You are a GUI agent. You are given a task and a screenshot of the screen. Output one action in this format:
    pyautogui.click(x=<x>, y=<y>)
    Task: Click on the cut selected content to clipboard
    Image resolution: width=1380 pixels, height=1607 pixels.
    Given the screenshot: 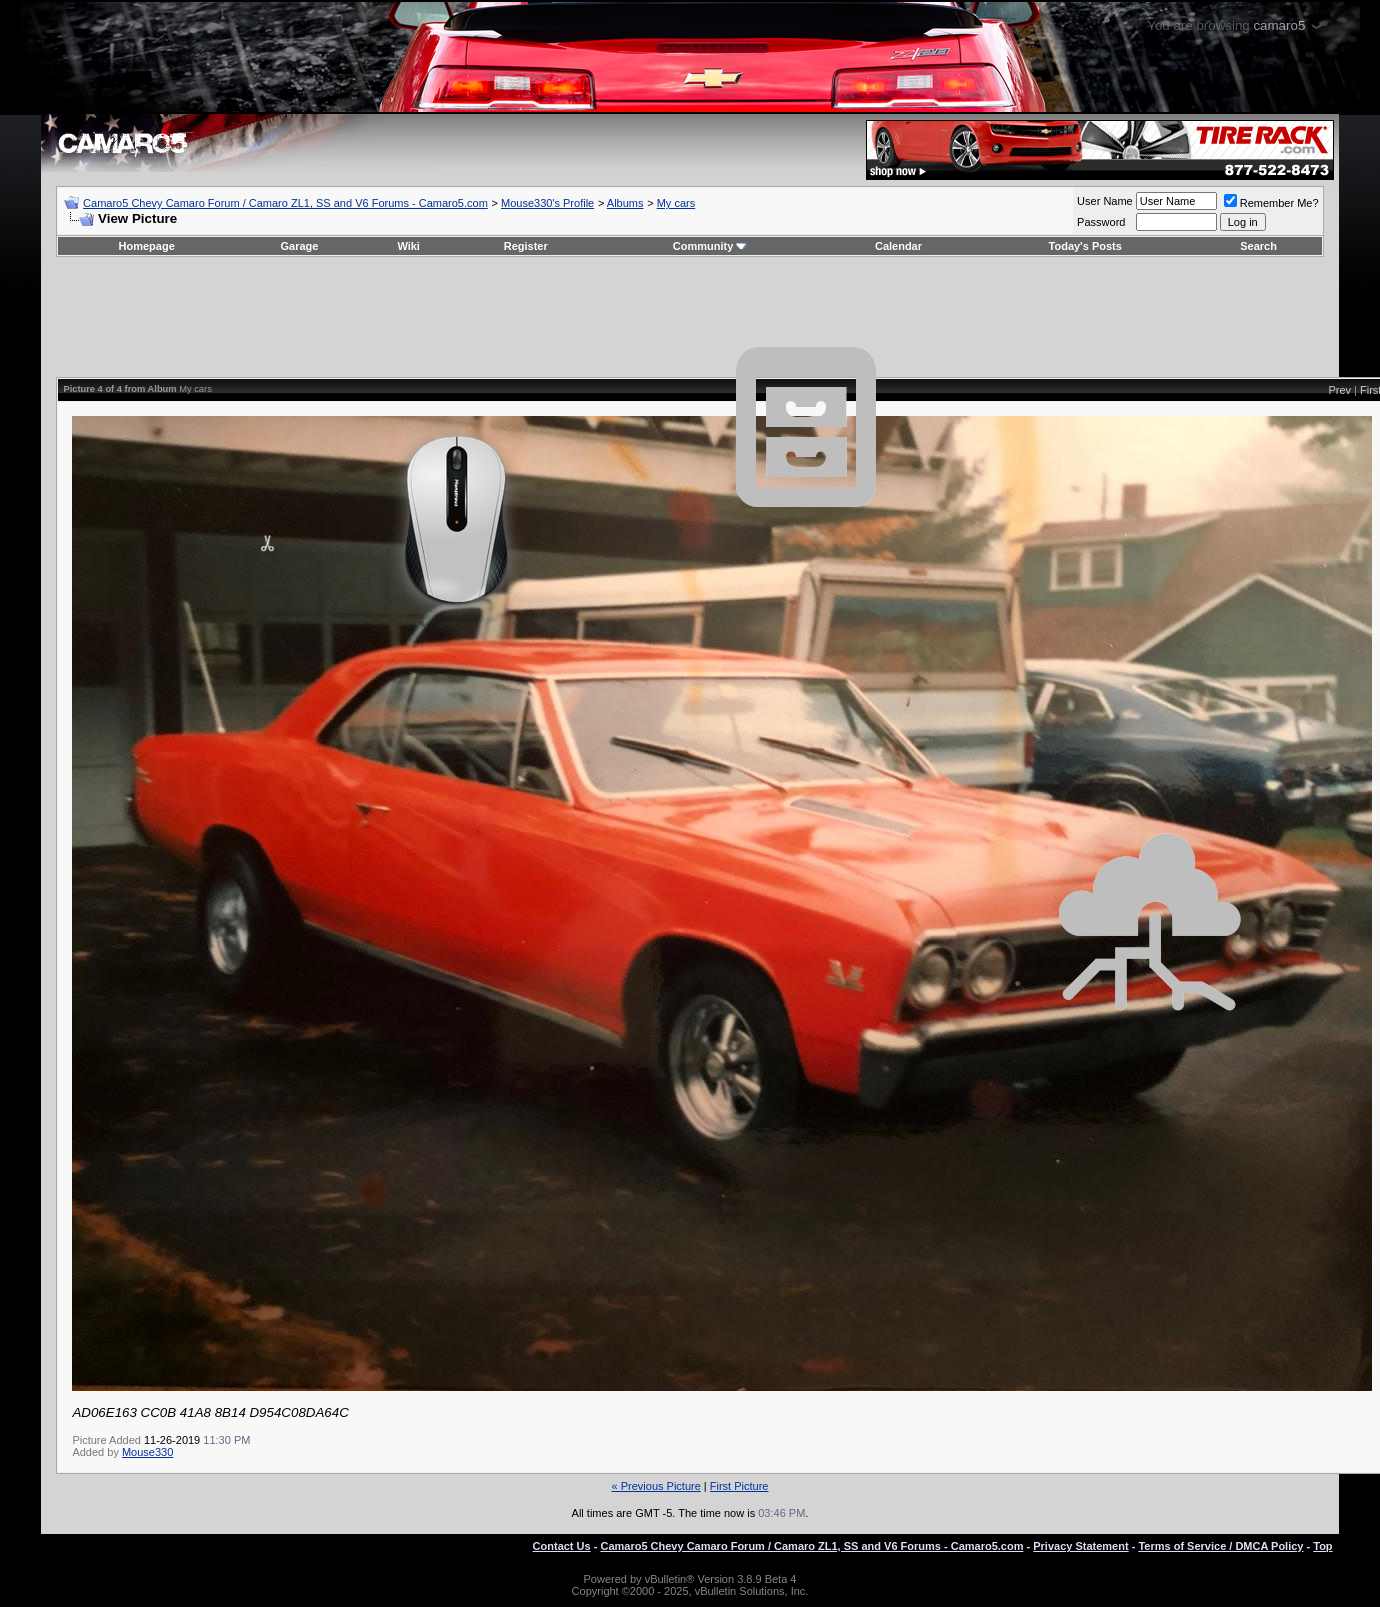 What is the action you would take?
    pyautogui.click(x=267, y=543)
    